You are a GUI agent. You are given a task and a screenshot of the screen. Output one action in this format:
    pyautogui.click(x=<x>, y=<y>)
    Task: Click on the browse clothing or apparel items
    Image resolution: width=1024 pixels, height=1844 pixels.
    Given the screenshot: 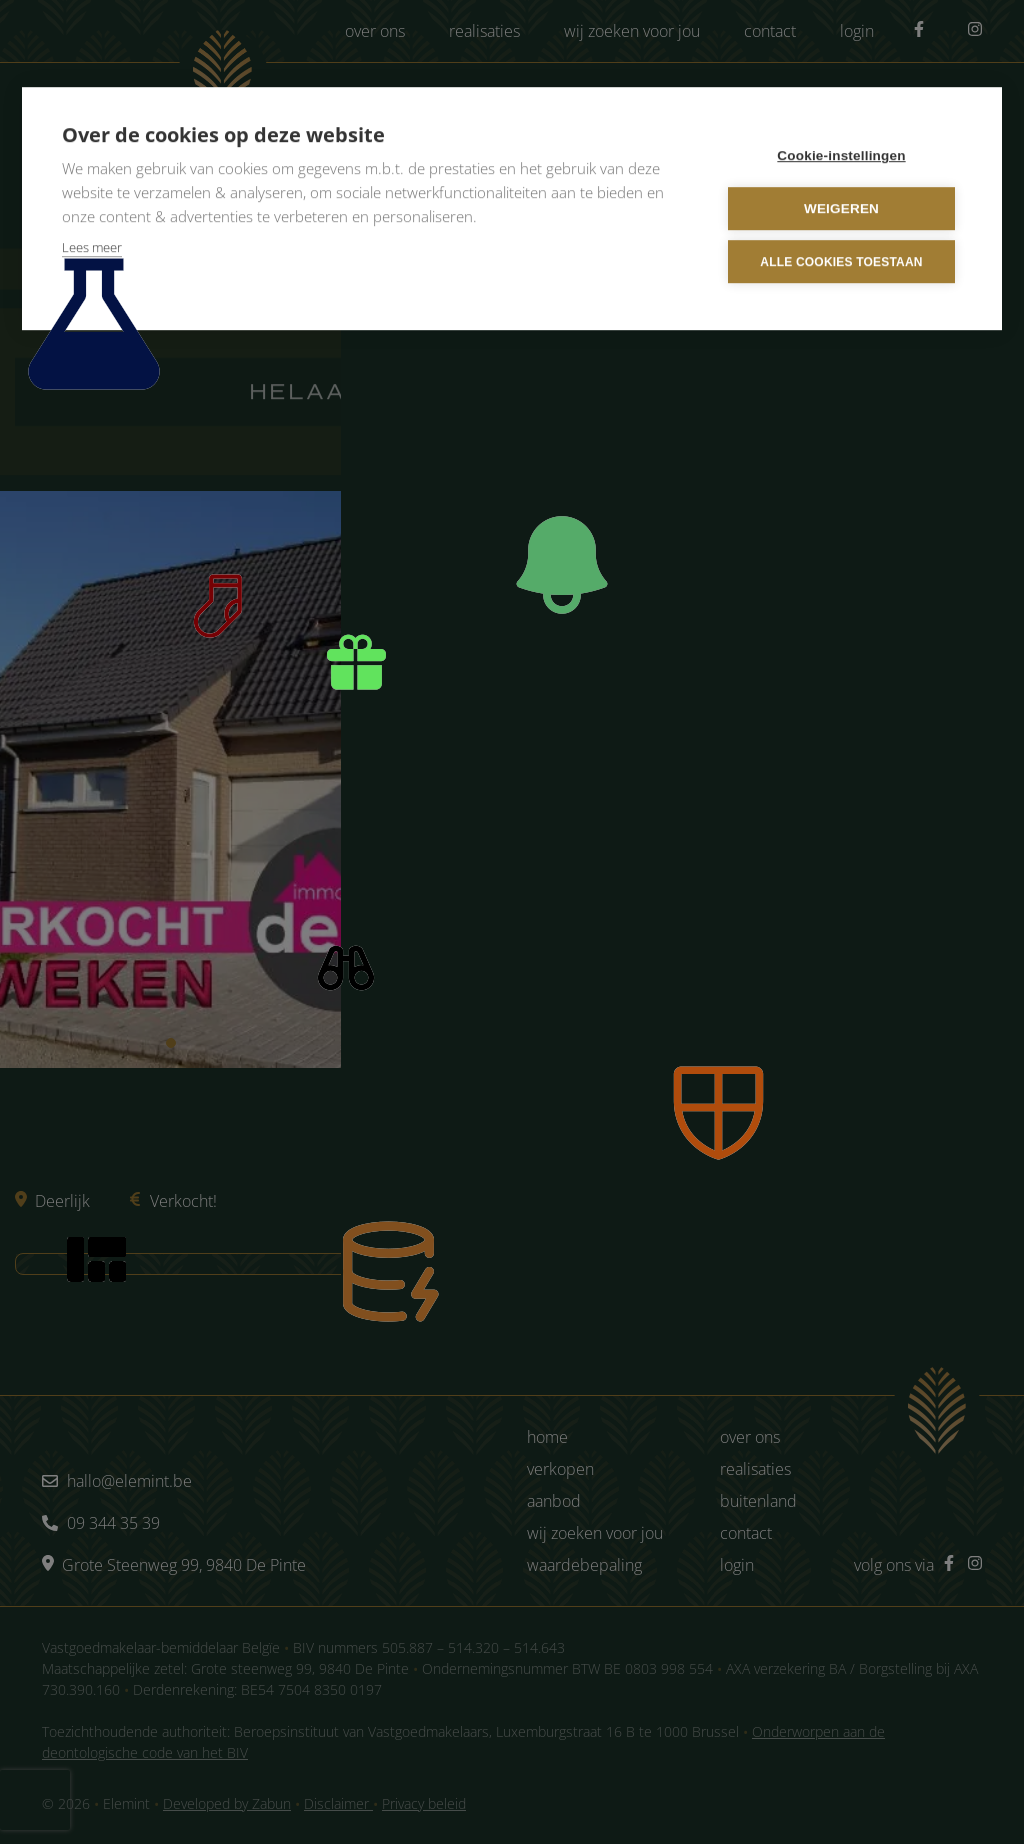 What is the action you would take?
    pyautogui.click(x=220, y=605)
    